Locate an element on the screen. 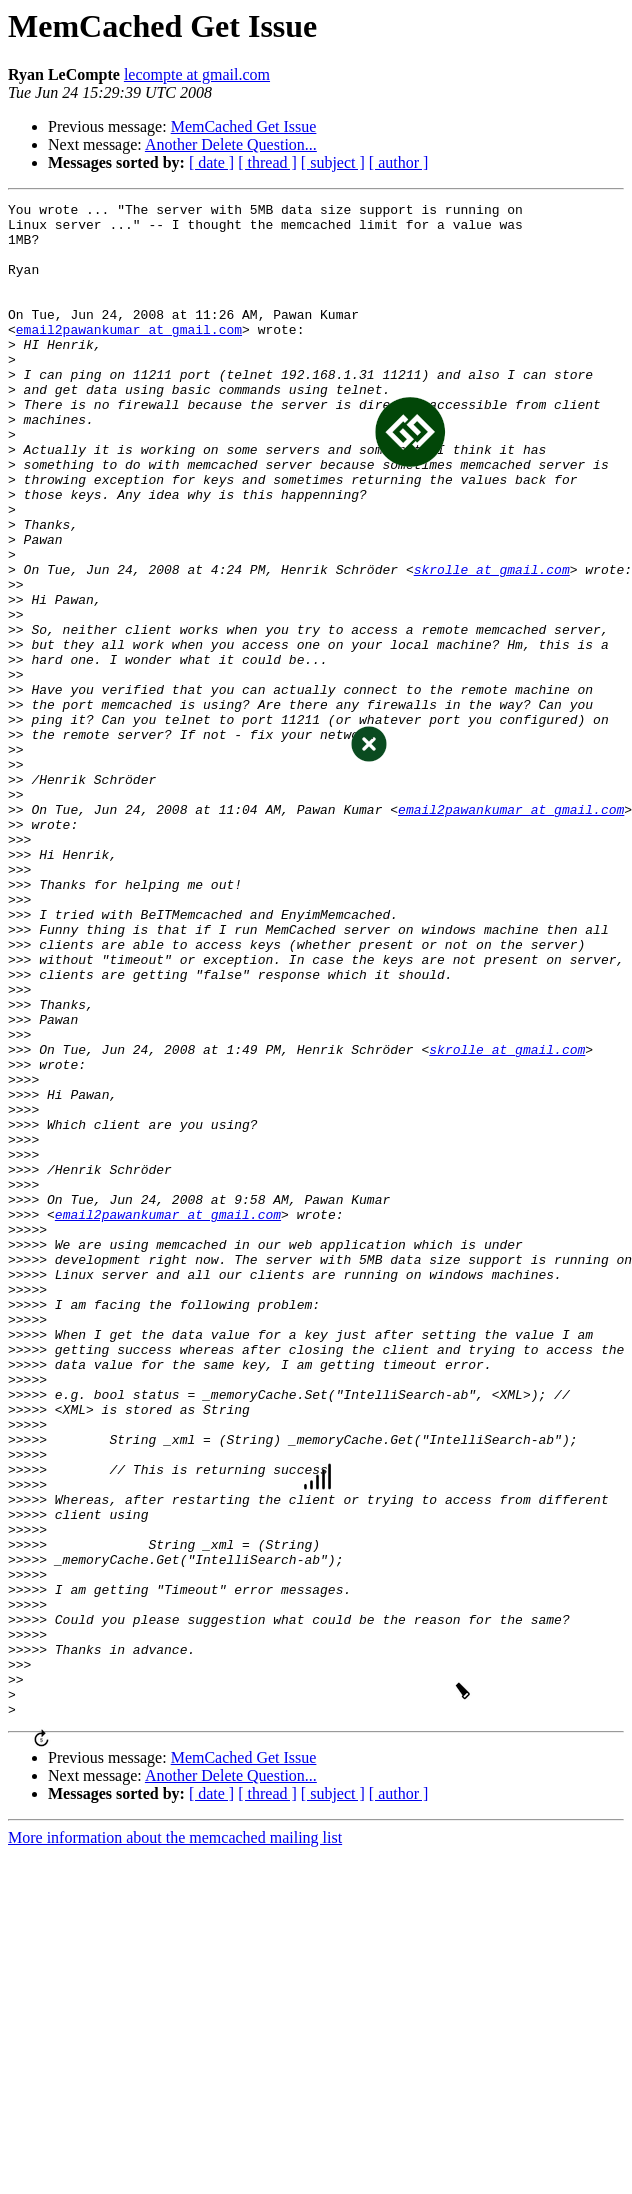 Image resolution: width=632 pixels, height=2194 pixels. indicates cellular or network signal strength is located at coordinates (317, 1476).